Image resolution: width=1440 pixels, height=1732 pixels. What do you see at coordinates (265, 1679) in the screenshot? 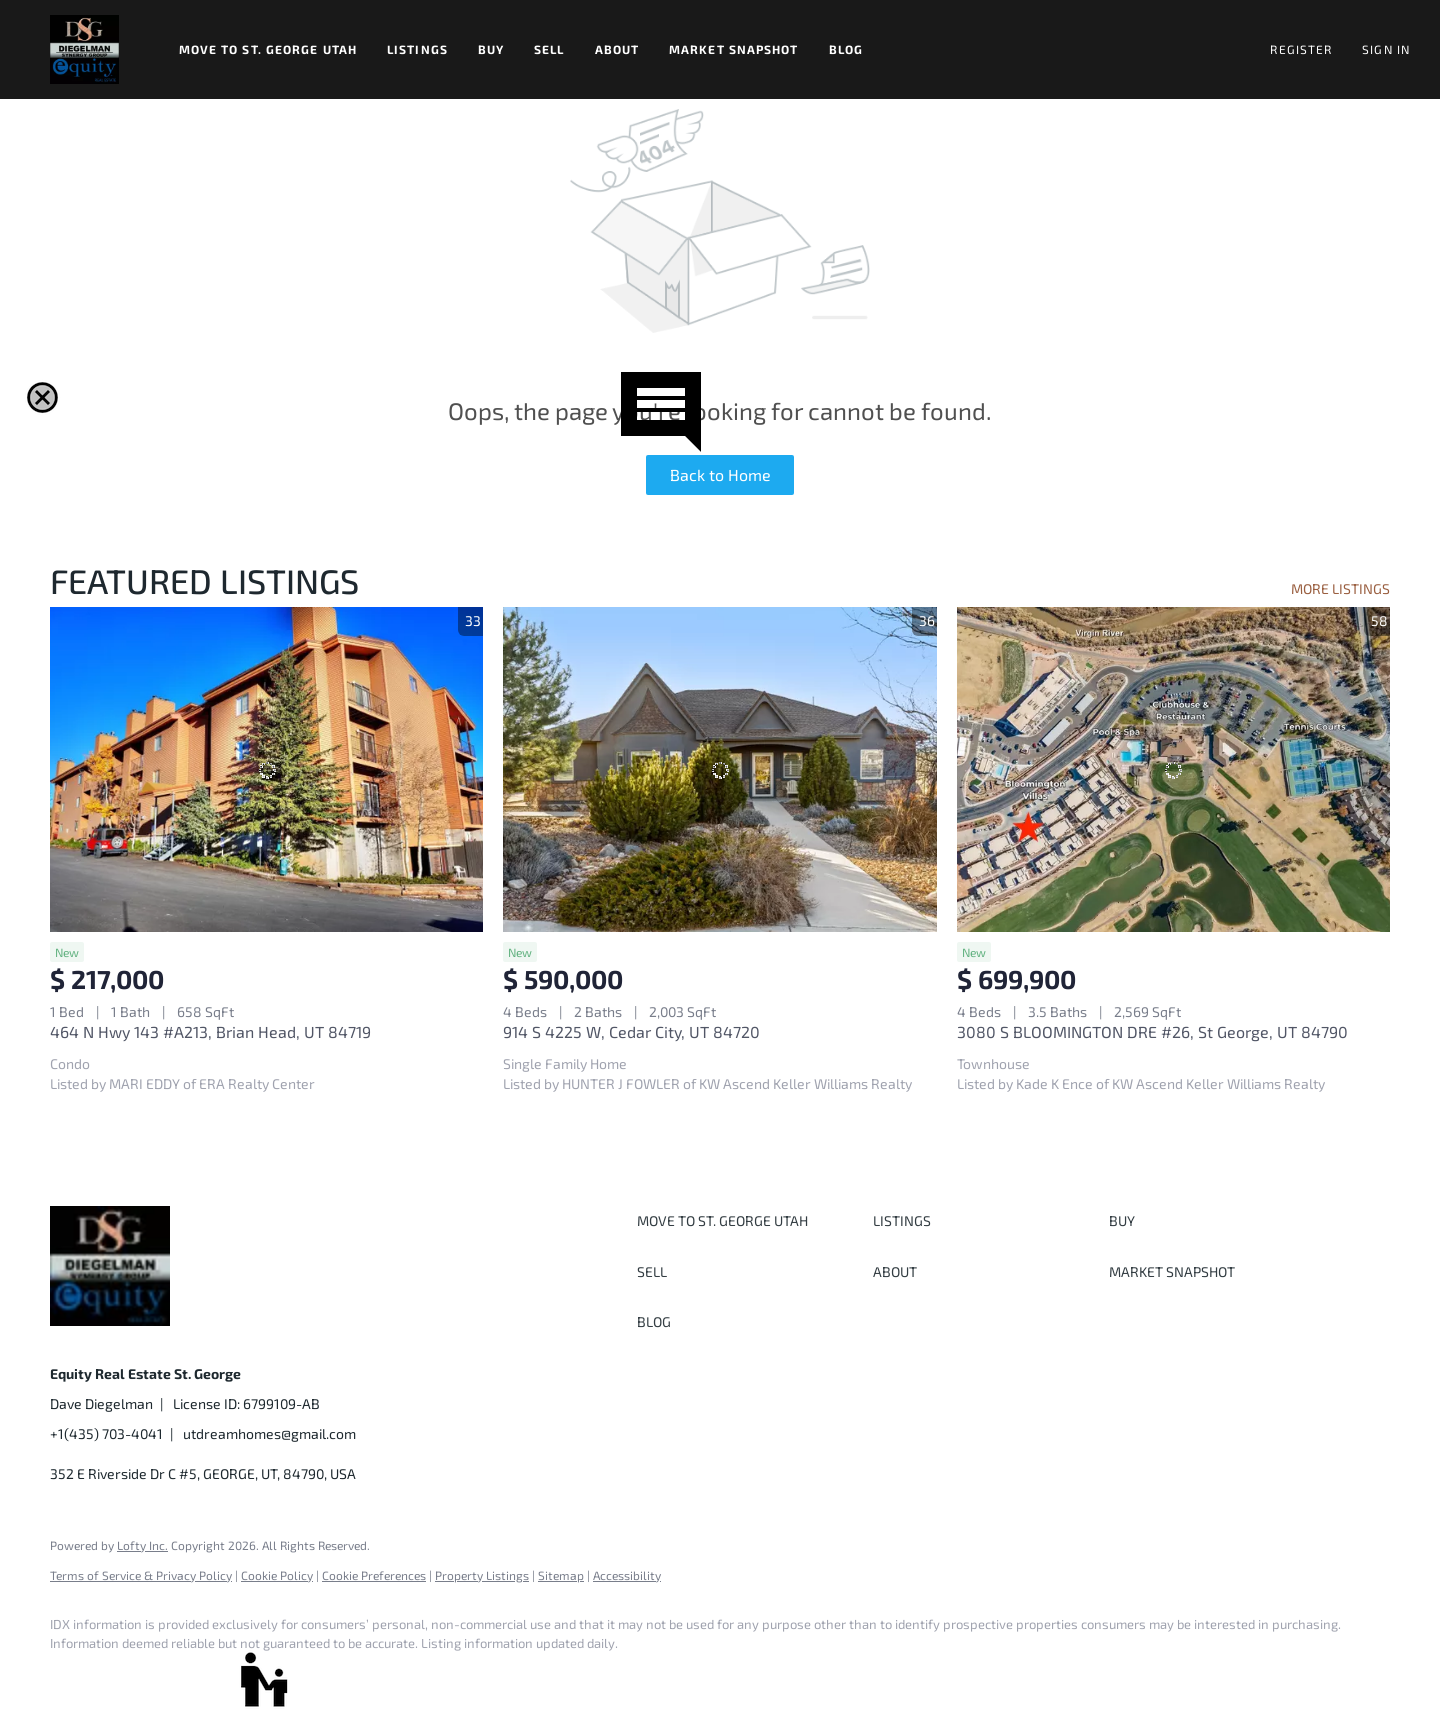
I see `indicates child supervision required` at bounding box center [265, 1679].